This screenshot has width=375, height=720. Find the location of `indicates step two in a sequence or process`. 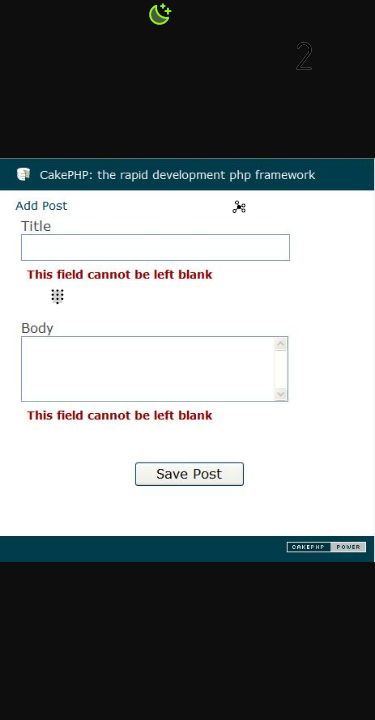

indicates step two in a sequence or process is located at coordinates (304, 56).